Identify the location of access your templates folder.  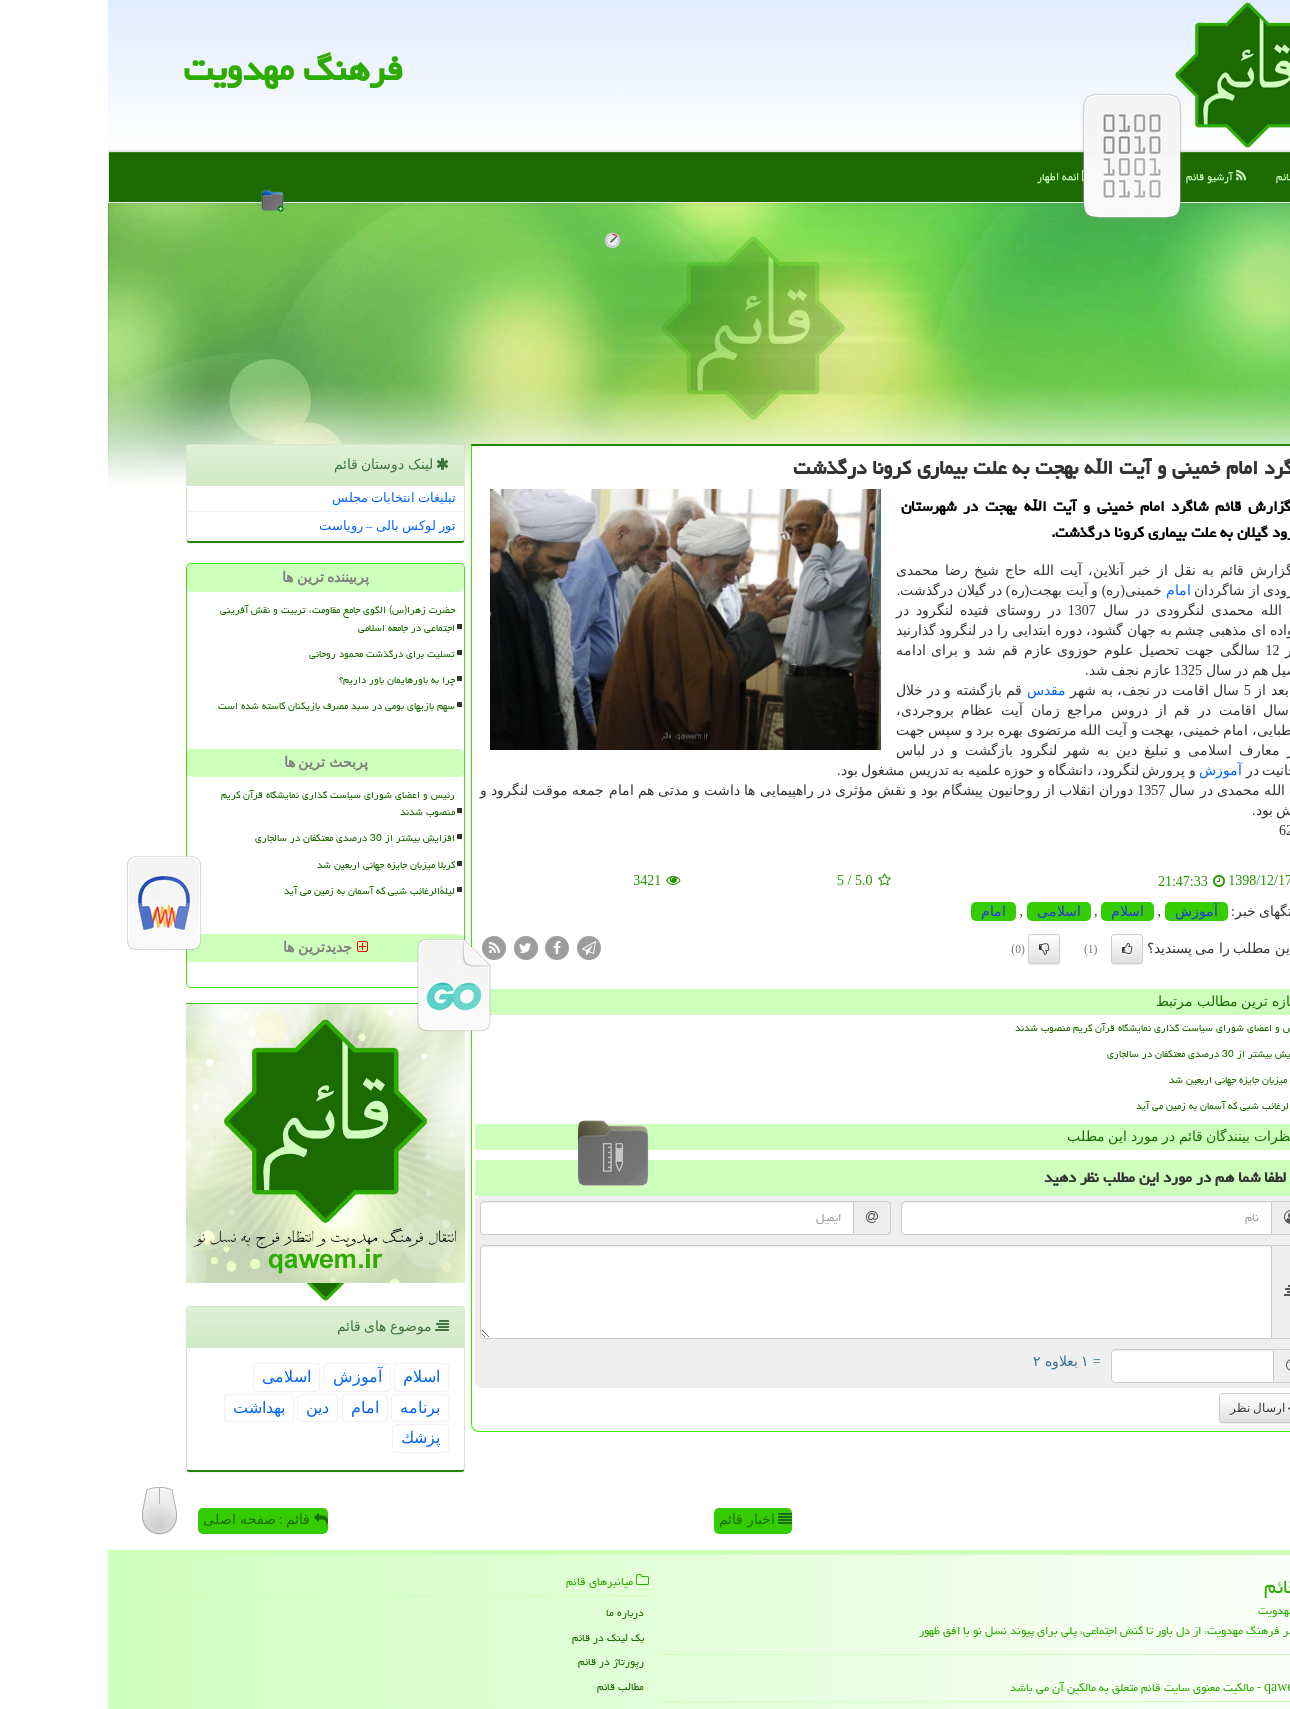
(613, 1153).